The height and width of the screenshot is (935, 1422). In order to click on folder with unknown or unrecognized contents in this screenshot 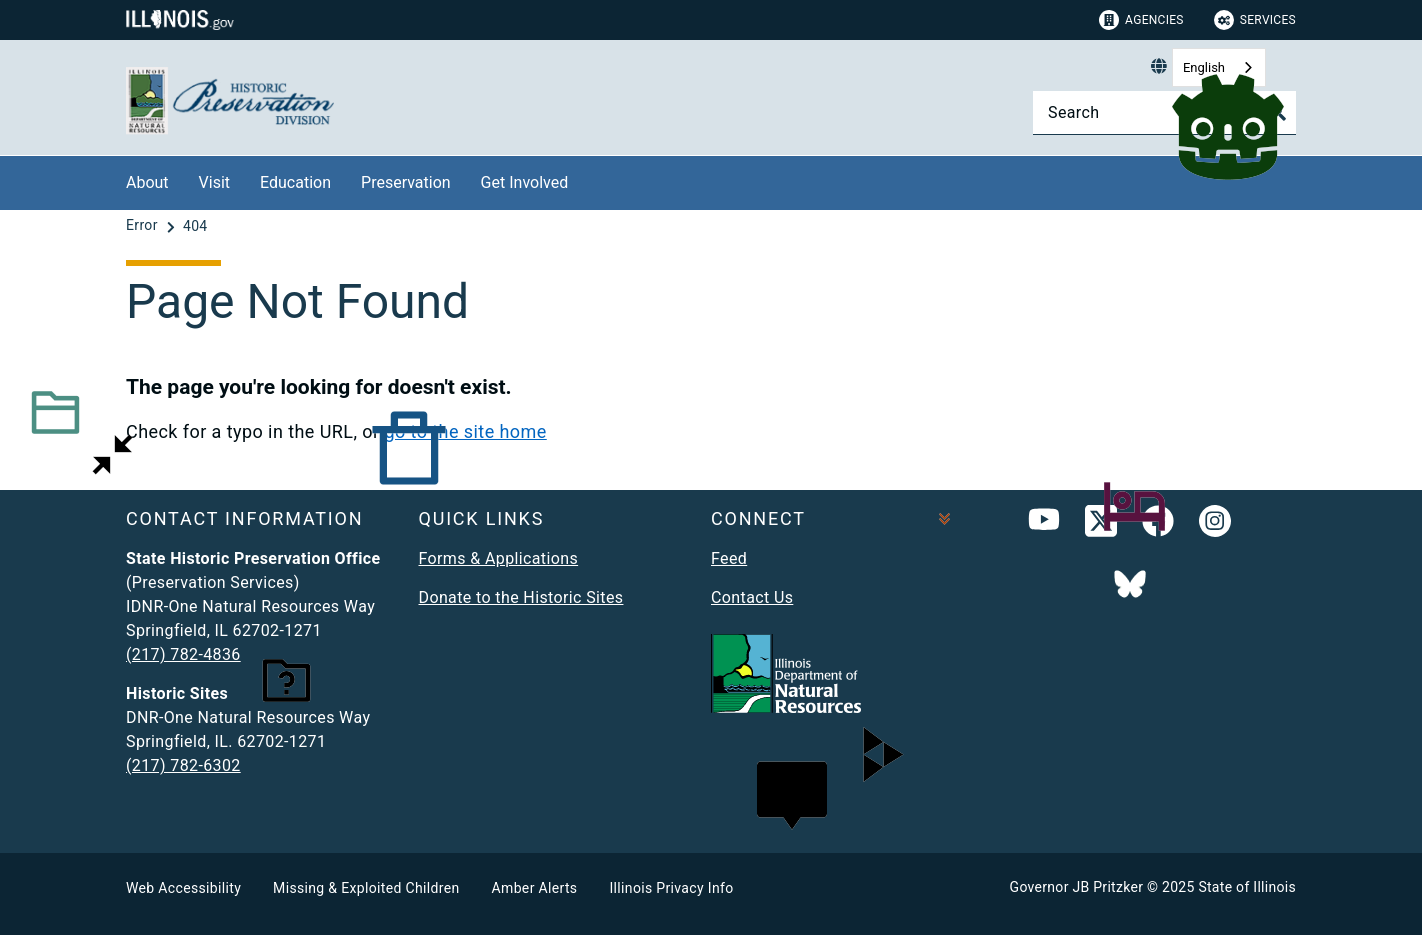, I will do `click(286, 680)`.